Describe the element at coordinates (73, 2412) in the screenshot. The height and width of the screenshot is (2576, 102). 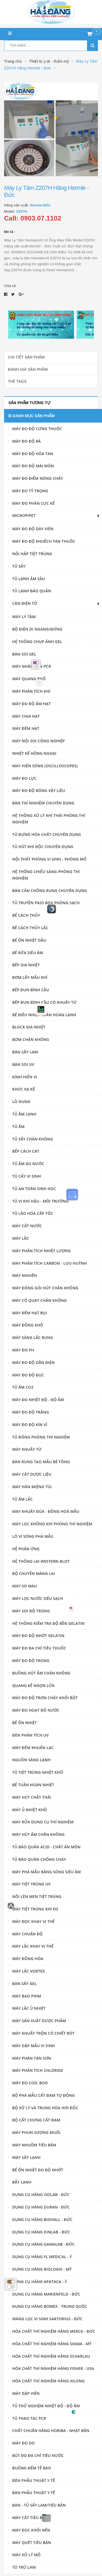
I see `open microsoft edge browser` at that location.